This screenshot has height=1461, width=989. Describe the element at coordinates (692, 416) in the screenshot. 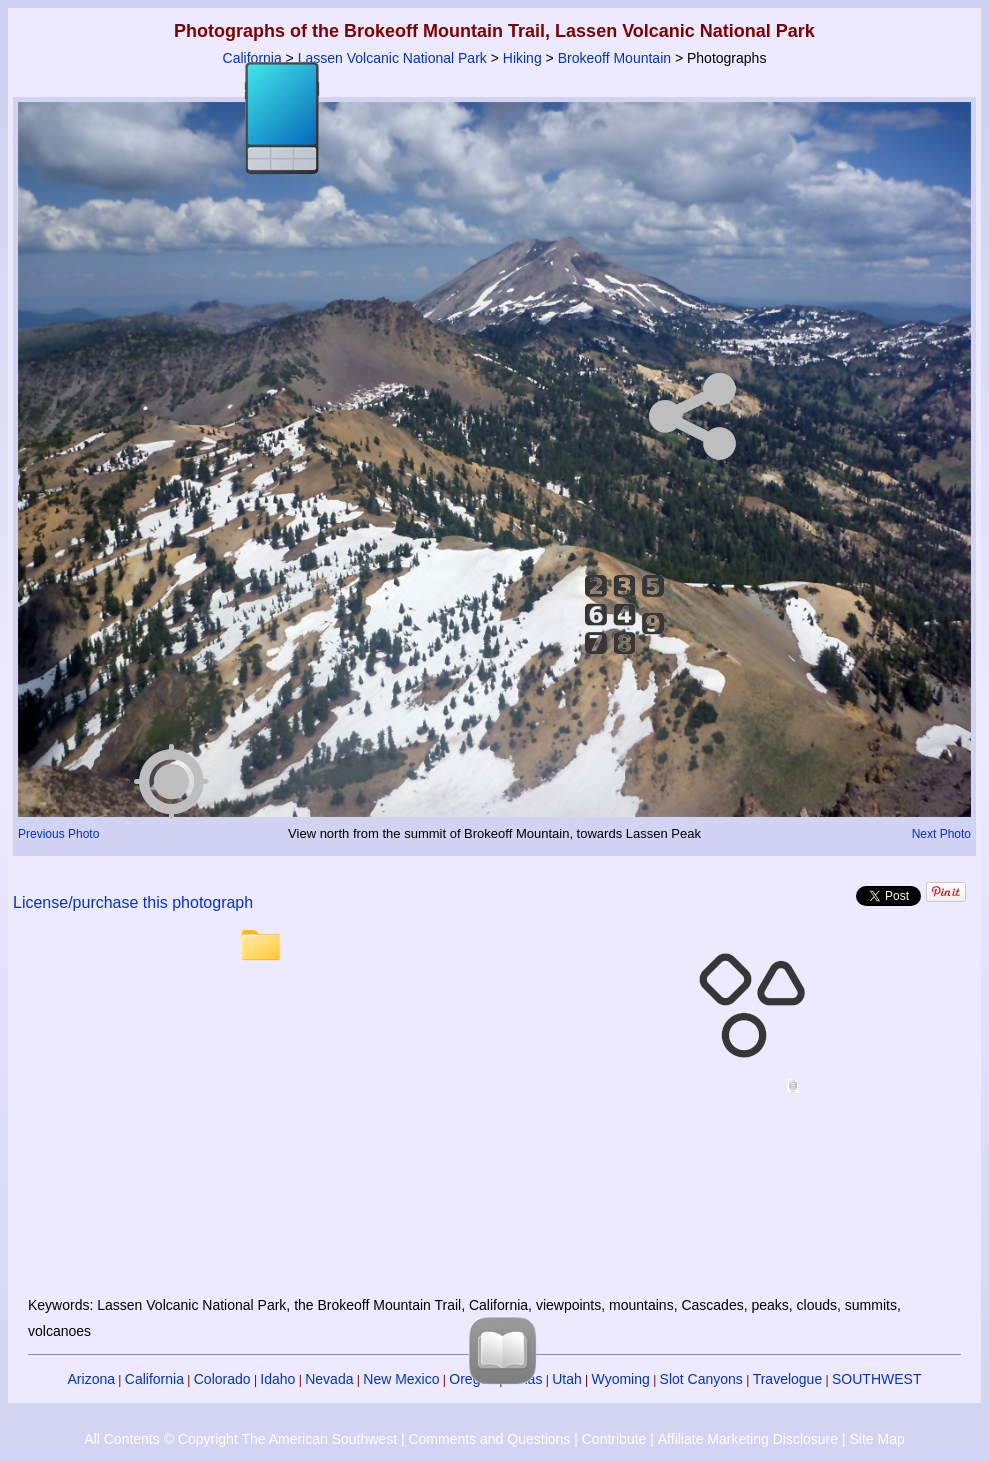

I see `open public shared folder` at that location.